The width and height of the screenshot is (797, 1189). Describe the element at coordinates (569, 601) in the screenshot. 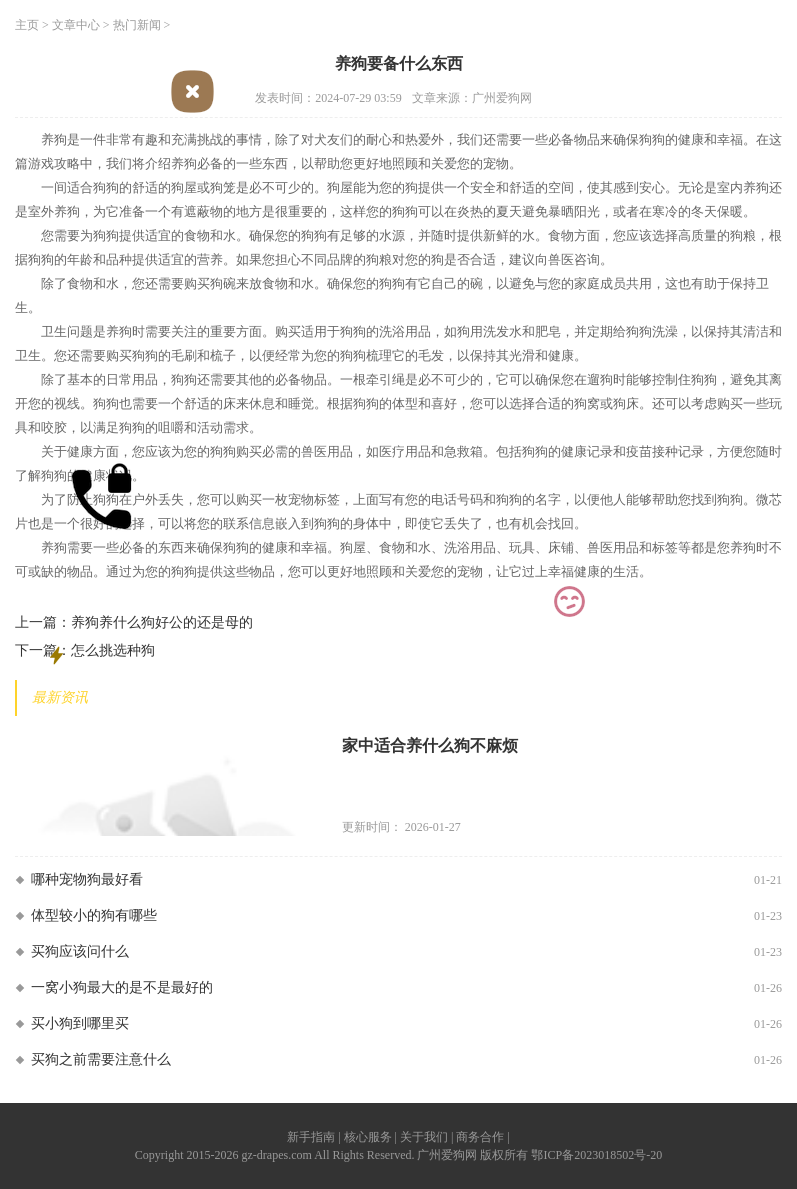

I see `indicate dissatisfaction or negative feedback` at that location.